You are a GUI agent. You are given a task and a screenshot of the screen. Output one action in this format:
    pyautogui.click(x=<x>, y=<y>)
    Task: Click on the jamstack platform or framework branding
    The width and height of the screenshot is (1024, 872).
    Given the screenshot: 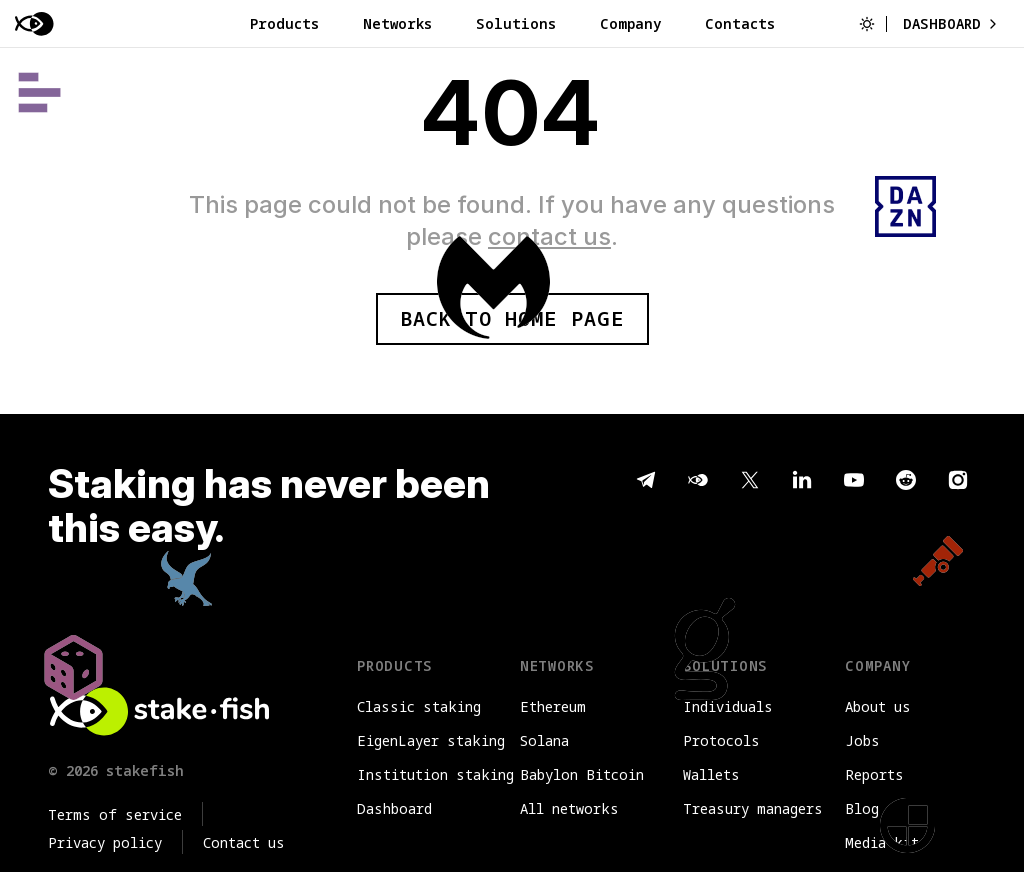 What is the action you would take?
    pyautogui.click(x=907, y=825)
    